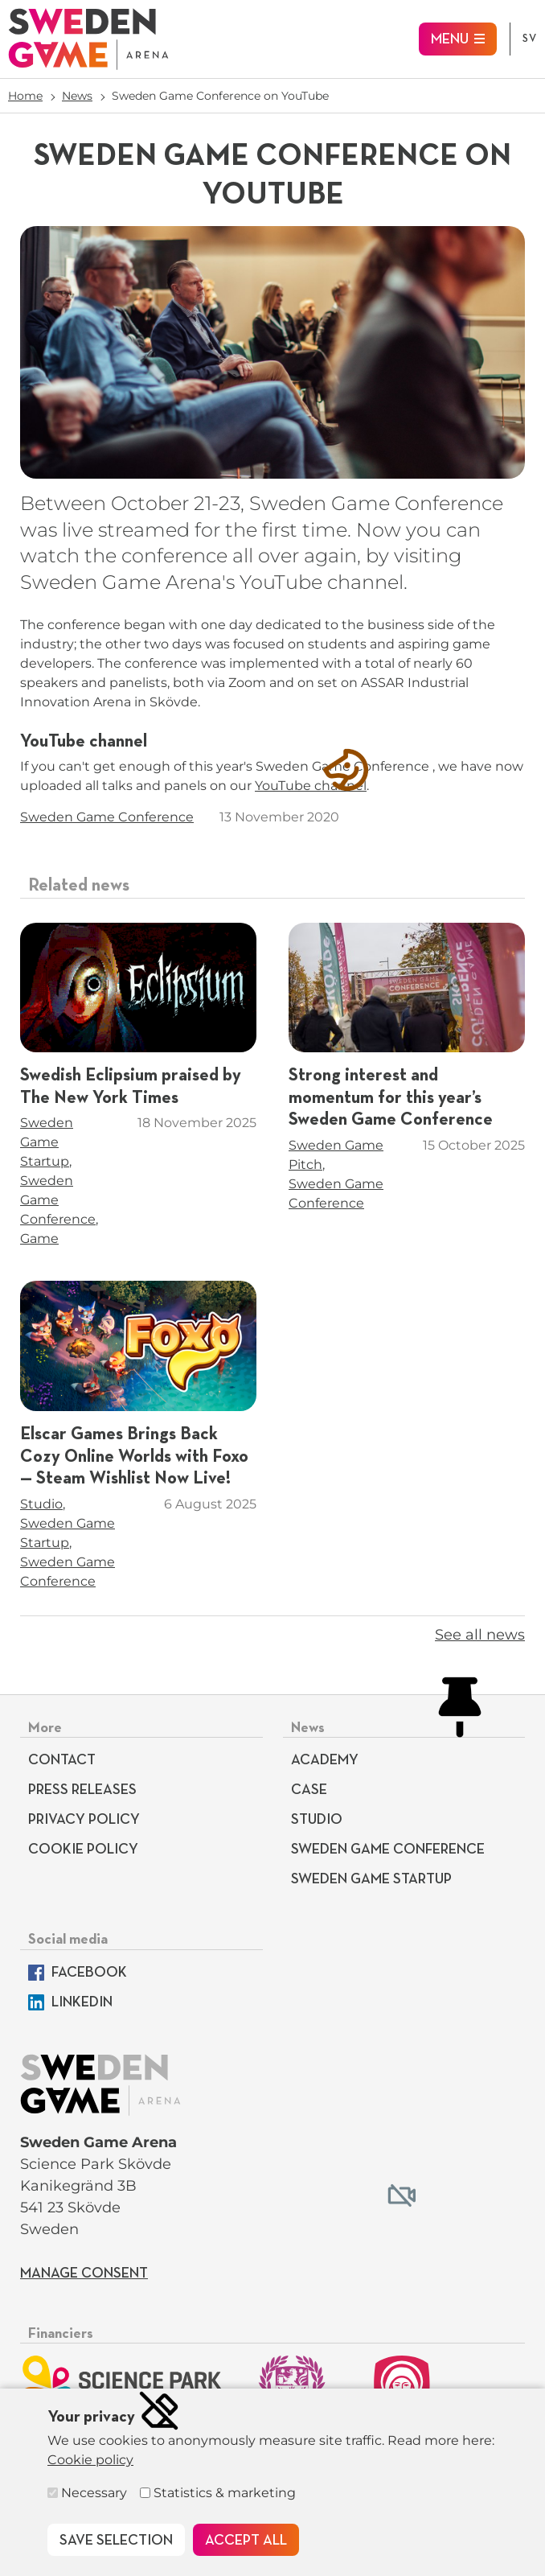  Describe the element at coordinates (460, 1706) in the screenshot. I see `pin an item to keep it visible` at that location.